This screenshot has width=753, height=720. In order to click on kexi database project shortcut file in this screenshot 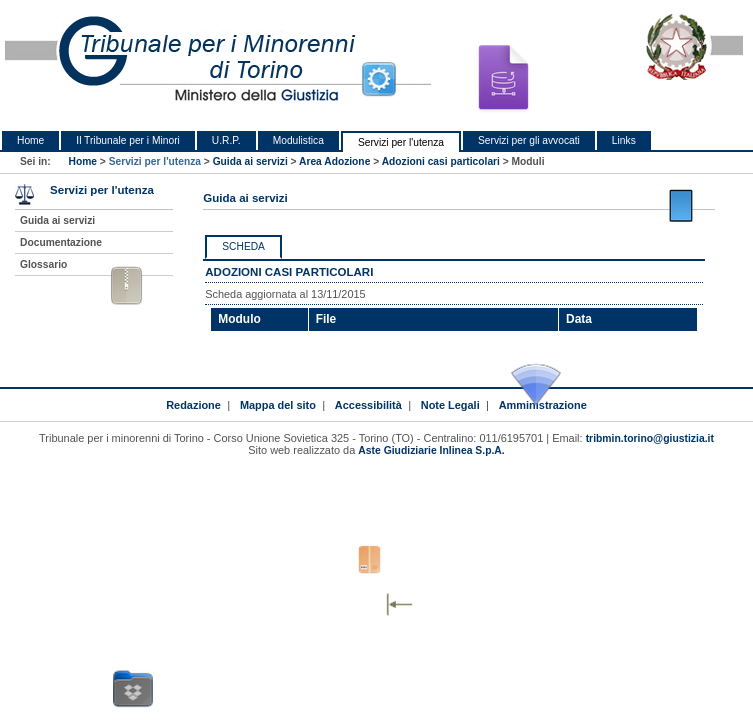, I will do `click(503, 78)`.